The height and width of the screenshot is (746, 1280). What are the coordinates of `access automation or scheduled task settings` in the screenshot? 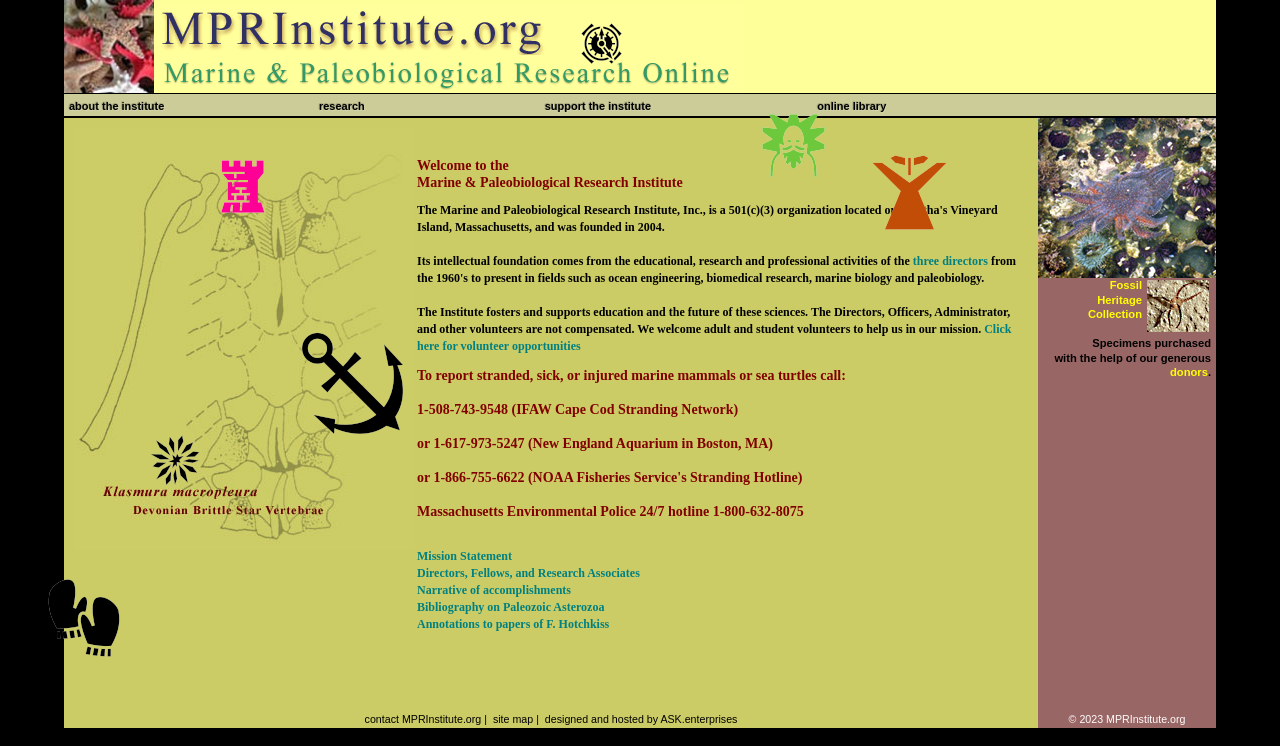 It's located at (601, 43).